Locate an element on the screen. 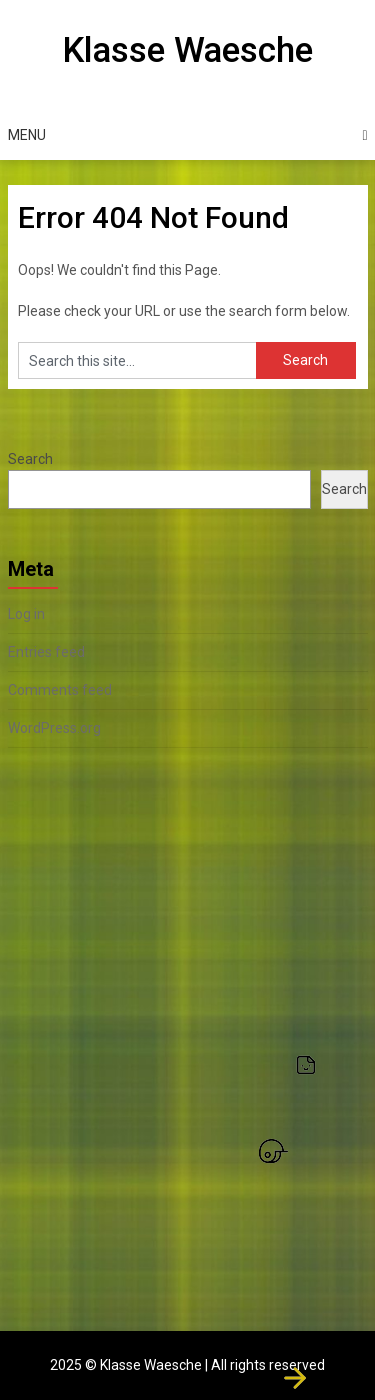  access baseball or sports settings is located at coordinates (272, 1151).